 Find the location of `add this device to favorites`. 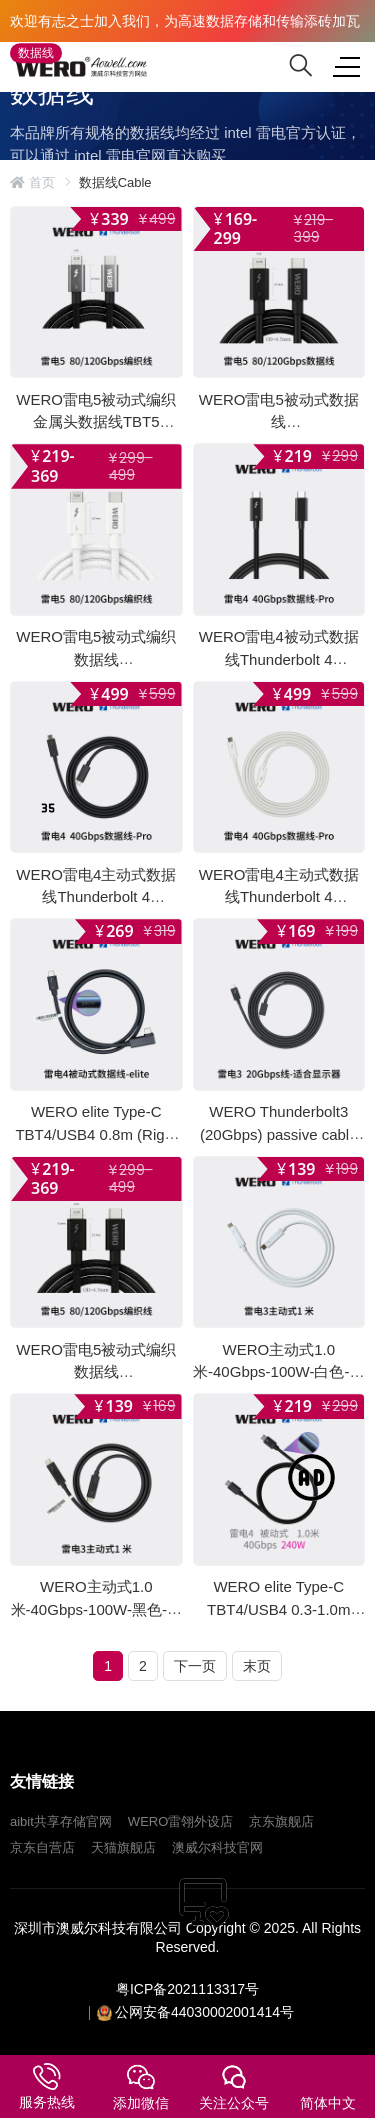

add this device to favorites is located at coordinates (203, 1902).